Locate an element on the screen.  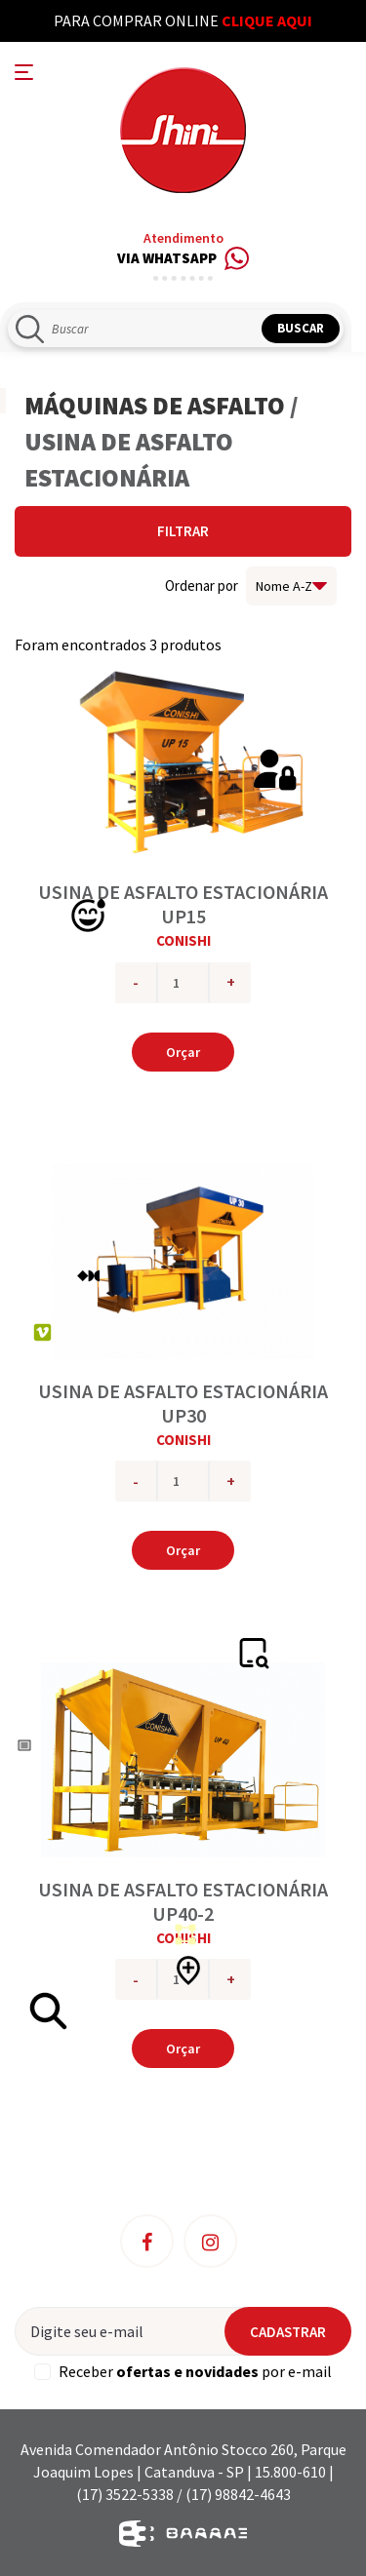
add a new location pin is located at coordinates (188, 1971).